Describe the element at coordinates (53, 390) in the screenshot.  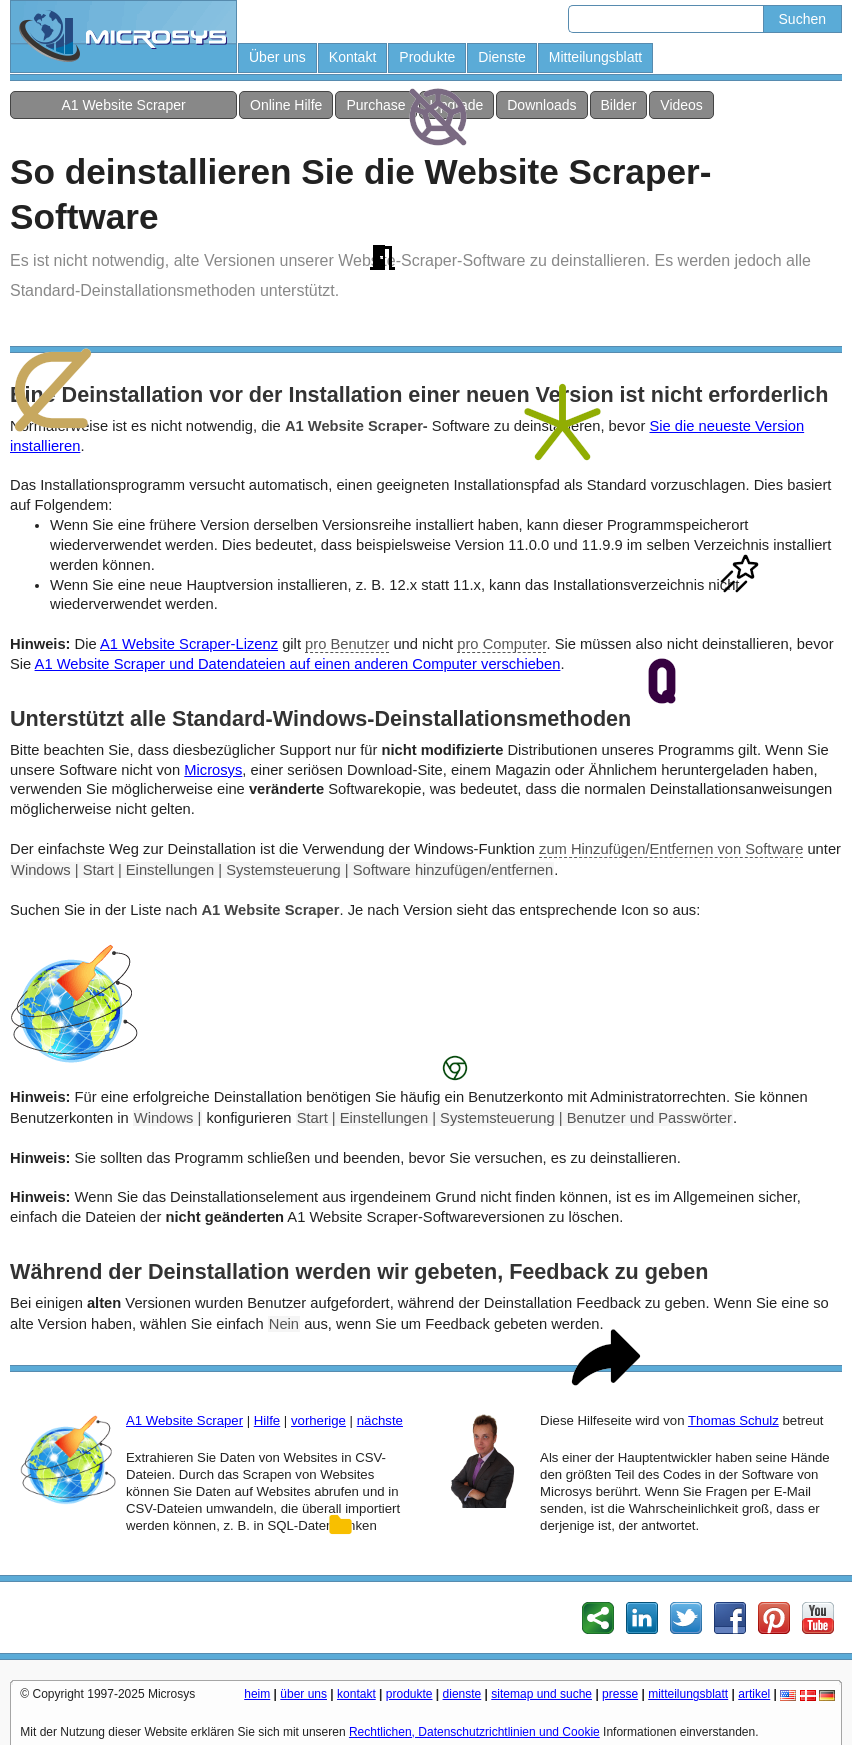
I see `indicates a set is not a subset of another in mathematical notation` at that location.